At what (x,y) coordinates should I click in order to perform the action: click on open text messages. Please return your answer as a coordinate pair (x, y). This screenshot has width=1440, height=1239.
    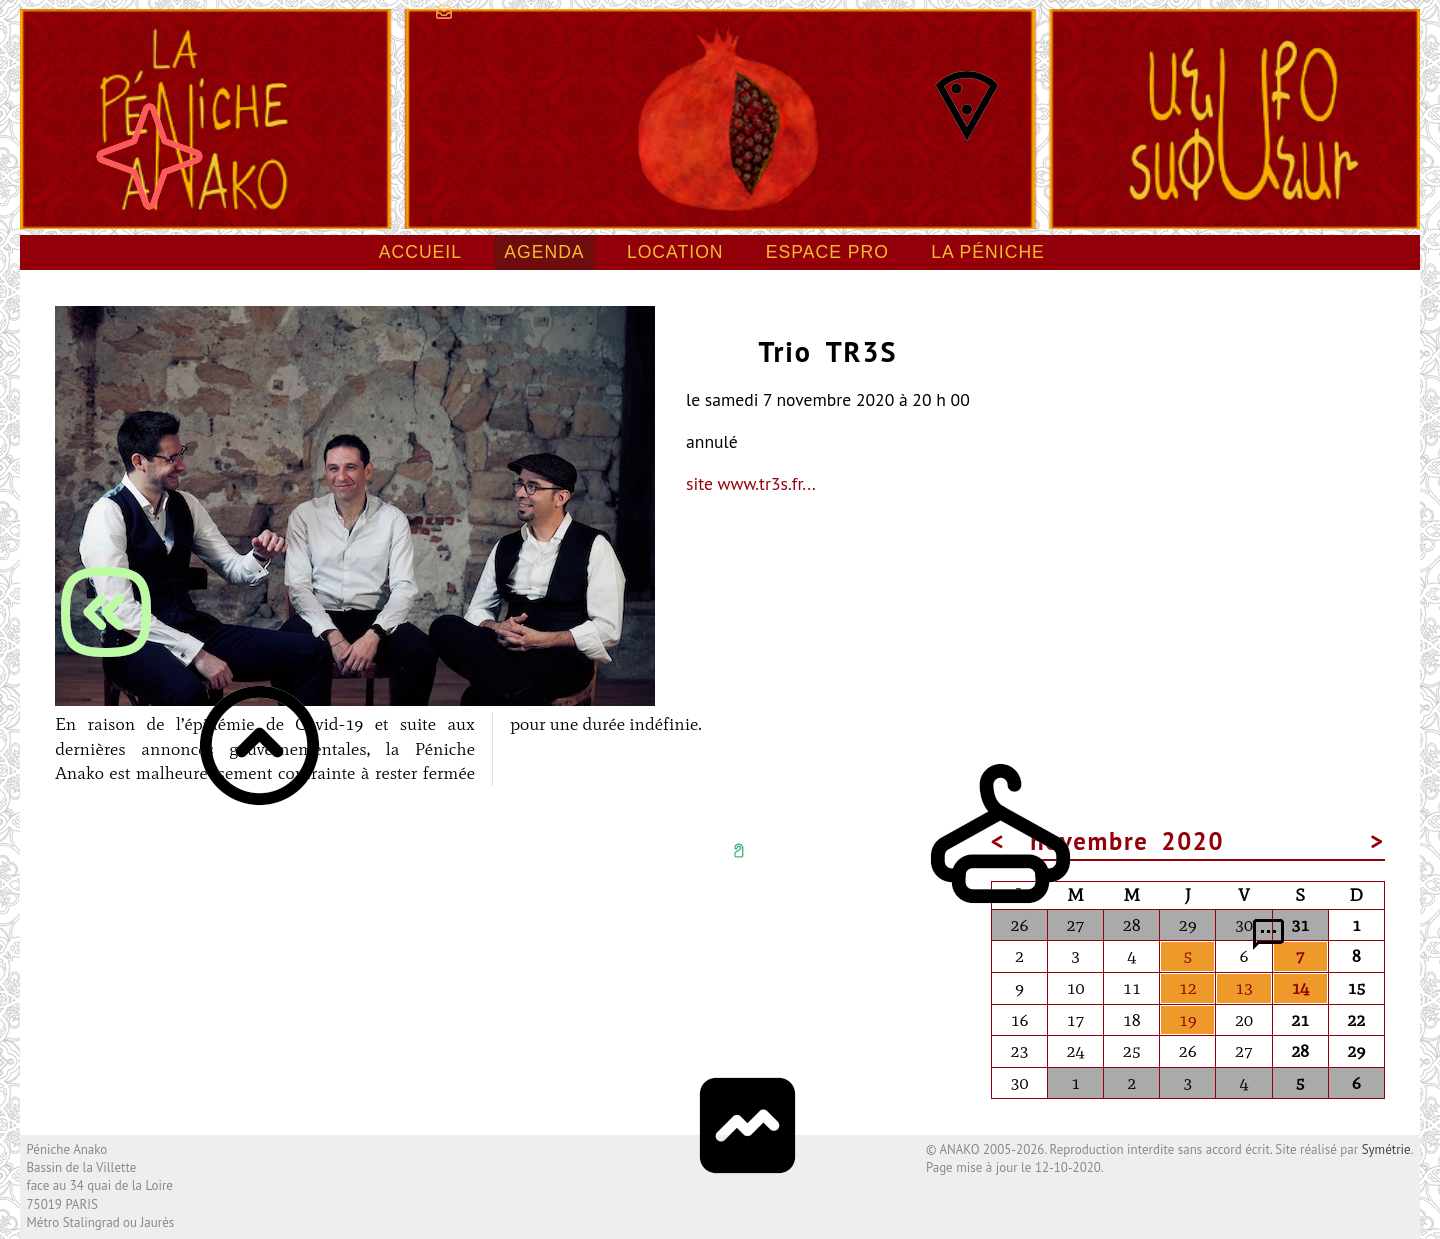
    Looking at the image, I should click on (1268, 934).